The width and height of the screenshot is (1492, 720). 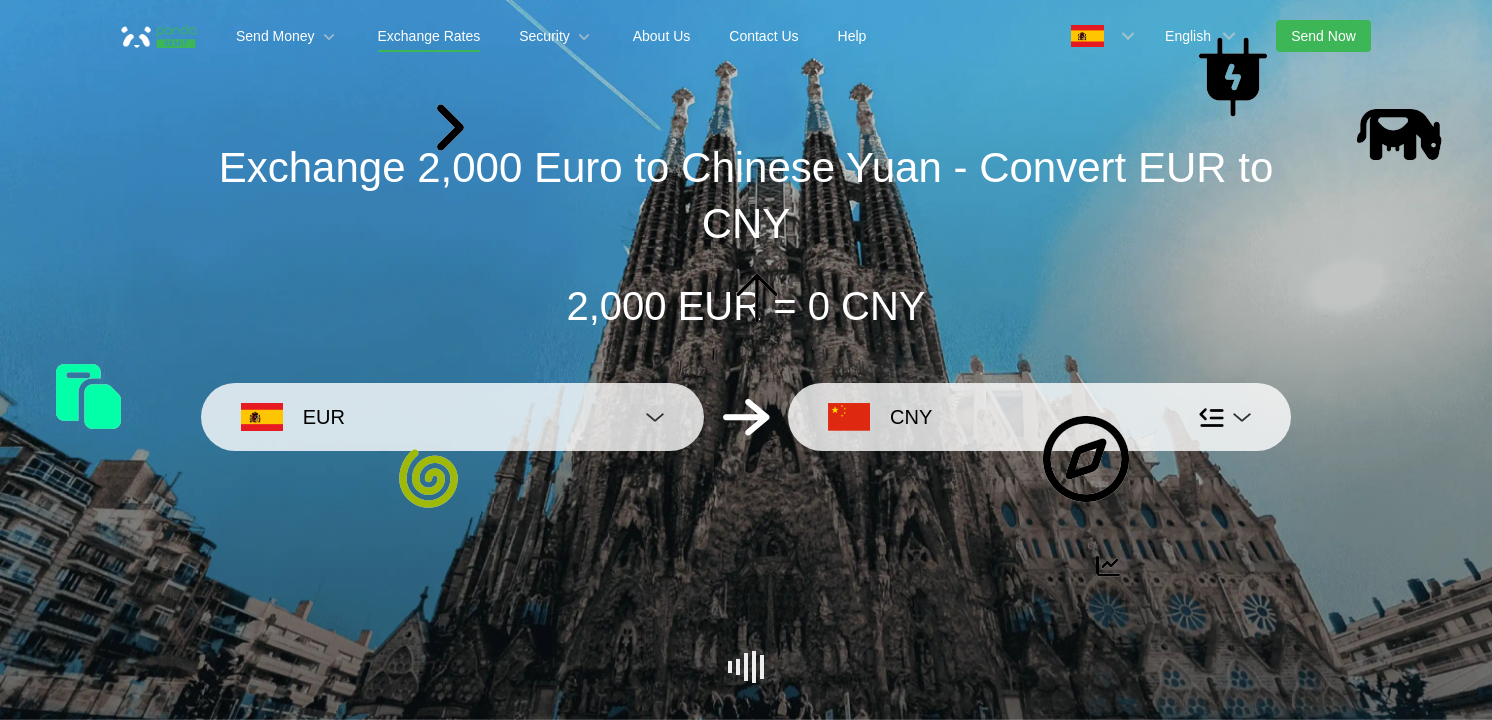 What do you see at coordinates (1108, 566) in the screenshot?
I see `view analytics or performance data` at bounding box center [1108, 566].